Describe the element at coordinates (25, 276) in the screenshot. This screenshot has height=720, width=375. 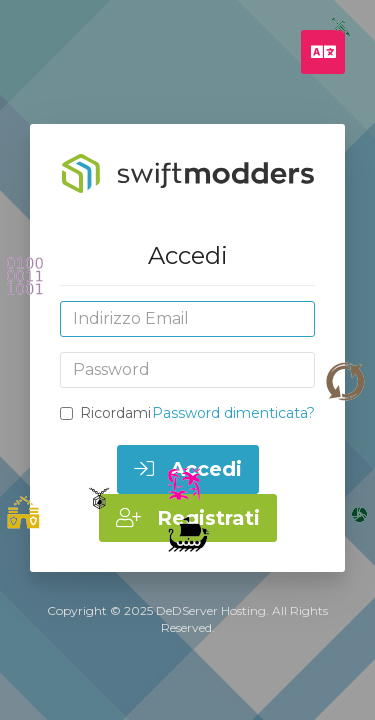
I see `access computing or data processing features` at that location.